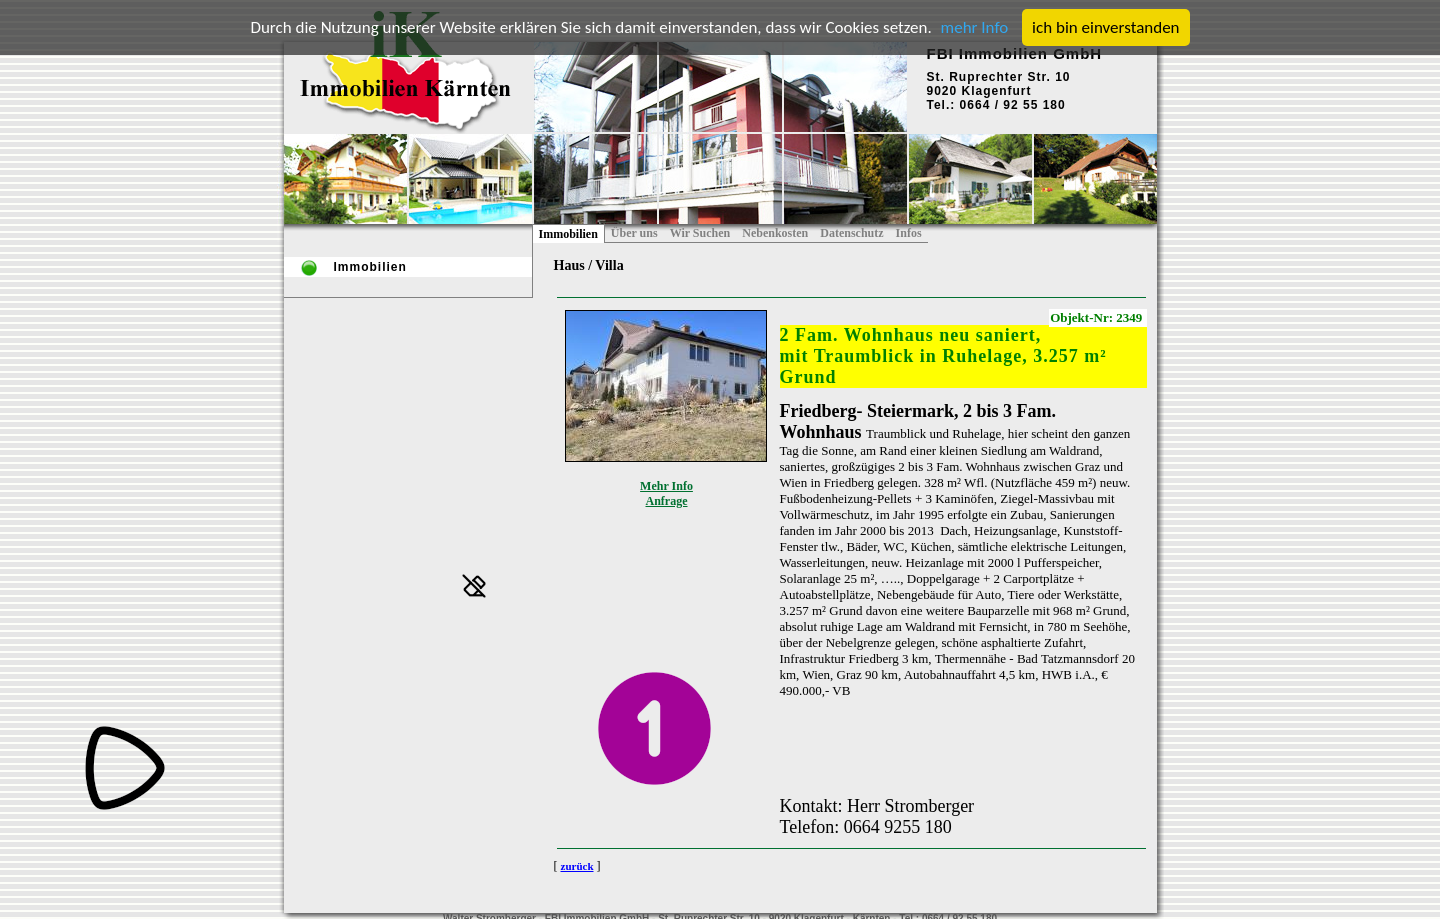 The height and width of the screenshot is (919, 1440). What do you see at coordinates (474, 586) in the screenshot?
I see `eraser tool is disabled` at bounding box center [474, 586].